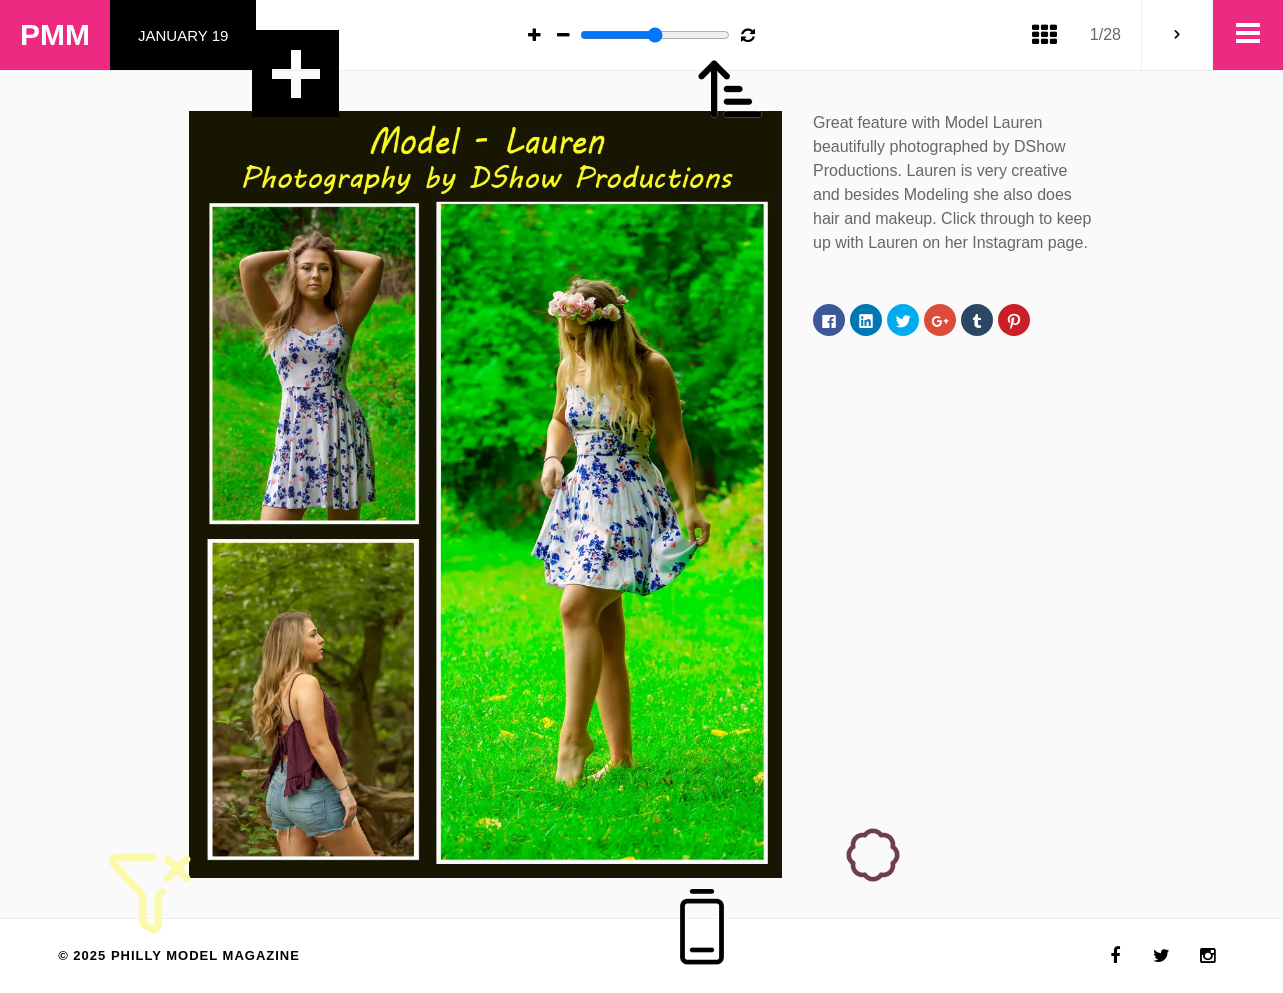  Describe the element at coordinates (873, 855) in the screenshot. I see `indicates a badge or achievement placeholder` at that location.